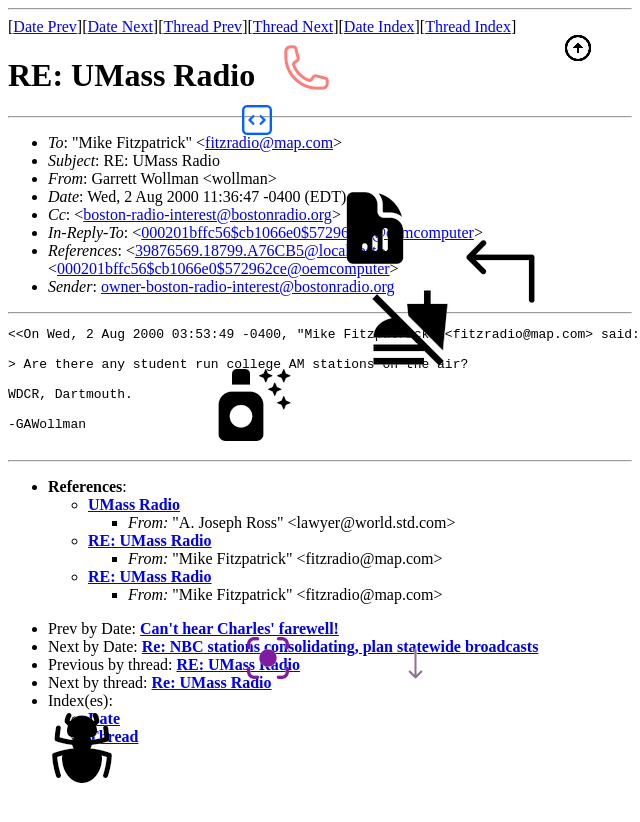  What do you see at coordinates (268, 658) in the screenshot?
I see `activate camera focus or targeting mode` at bounding box center [268, 658].